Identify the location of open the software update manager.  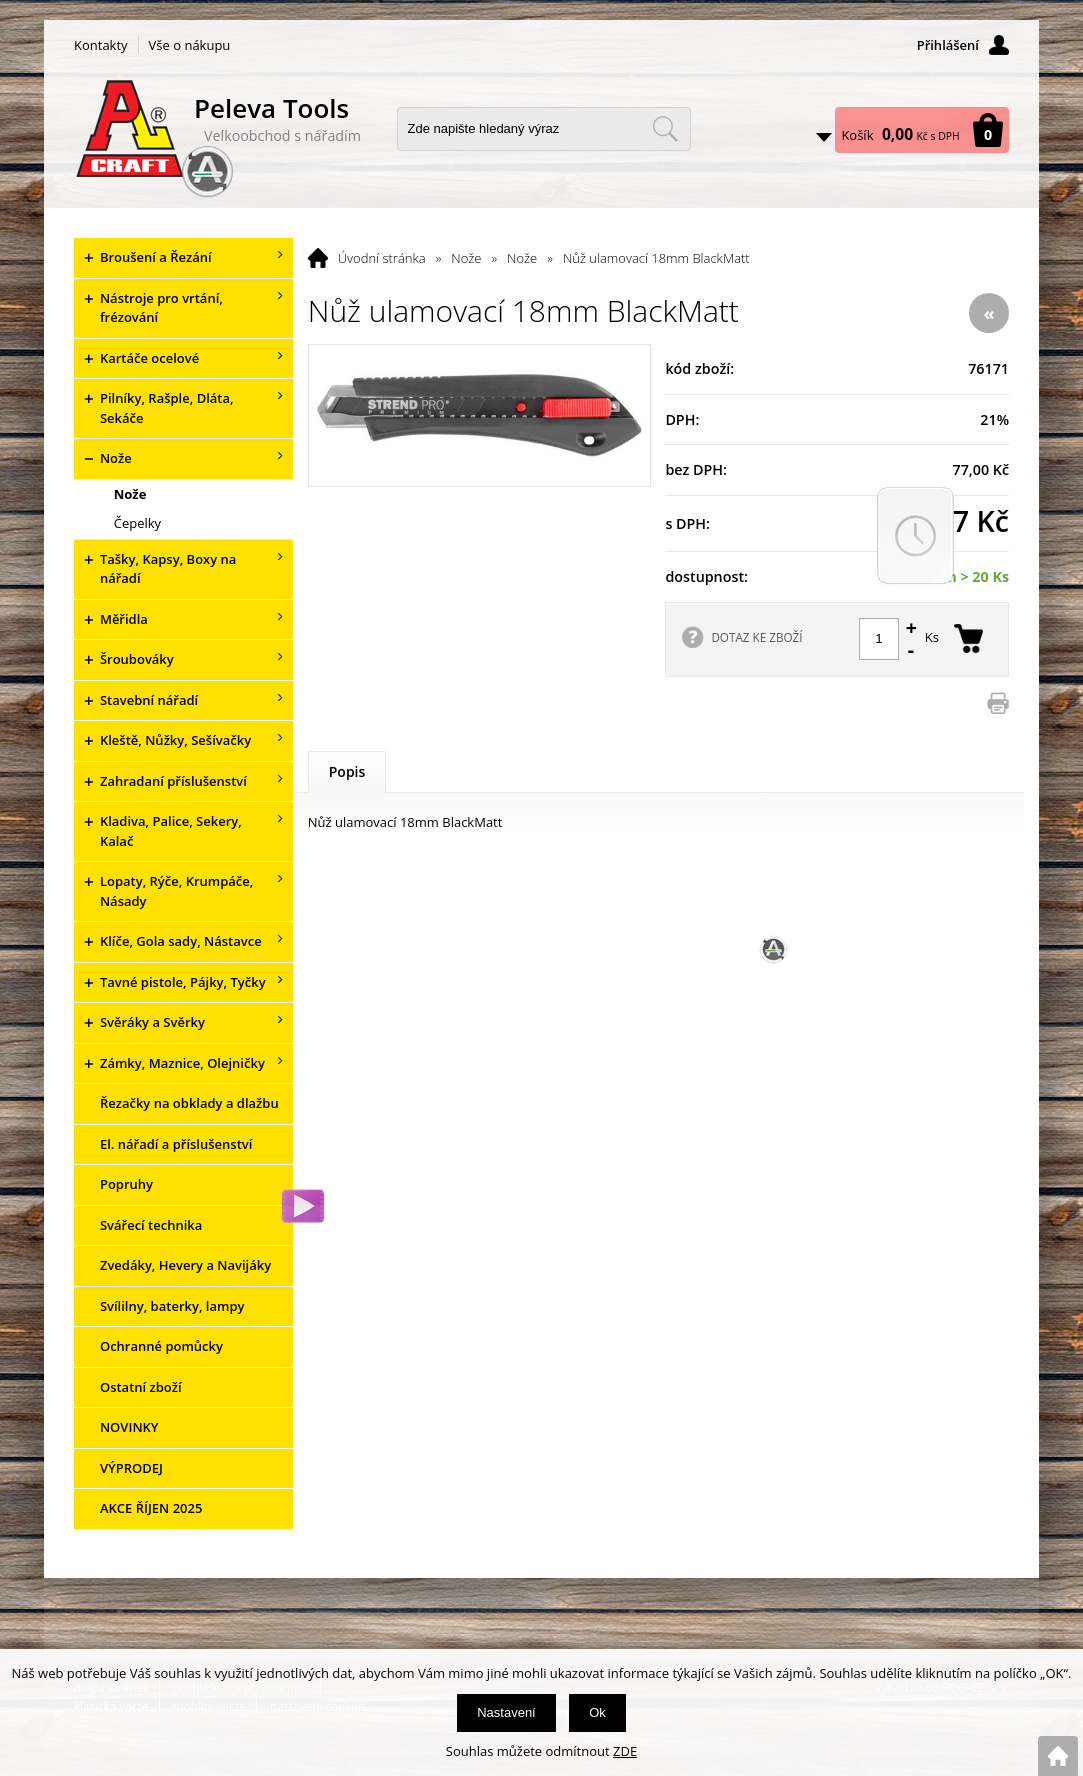
(207, 171).